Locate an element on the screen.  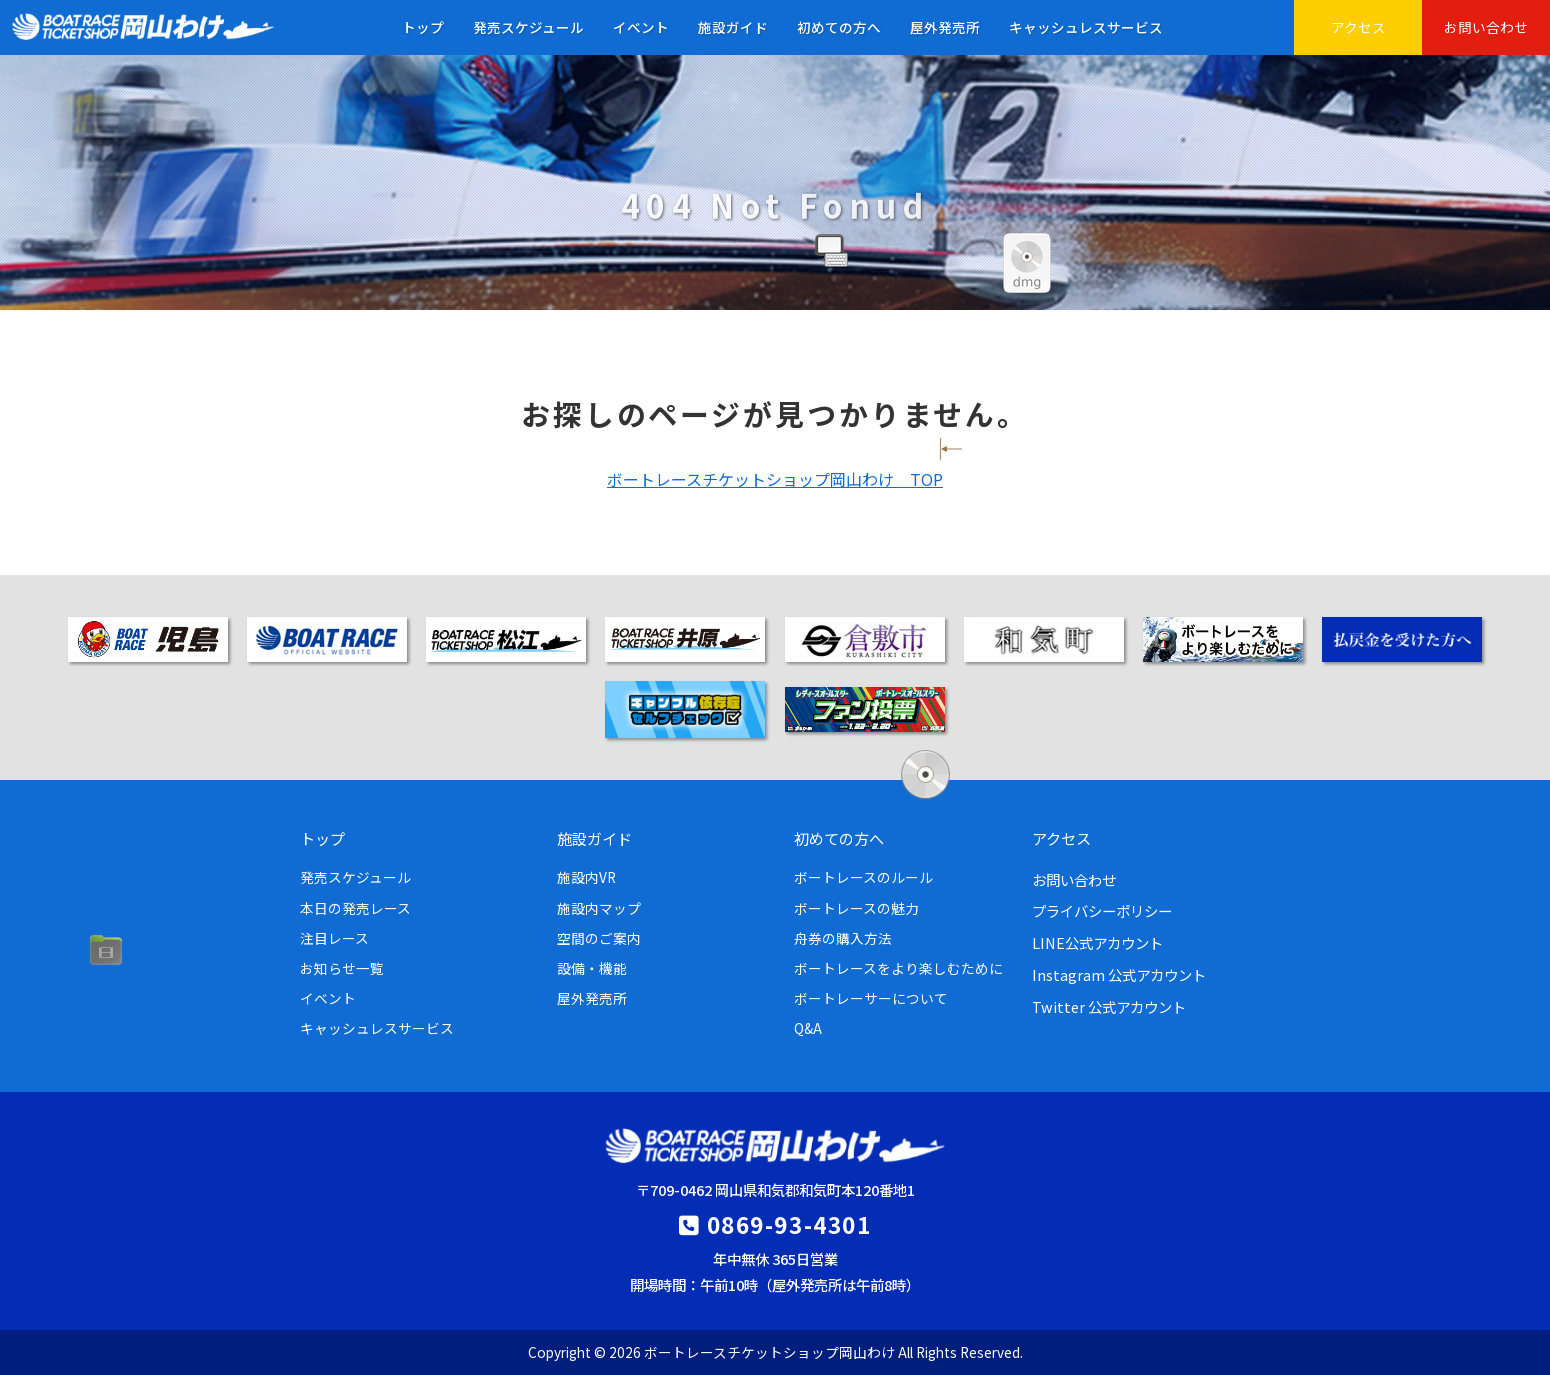
apple disk image file (.dmg) is located at coordinates (1027, 263).